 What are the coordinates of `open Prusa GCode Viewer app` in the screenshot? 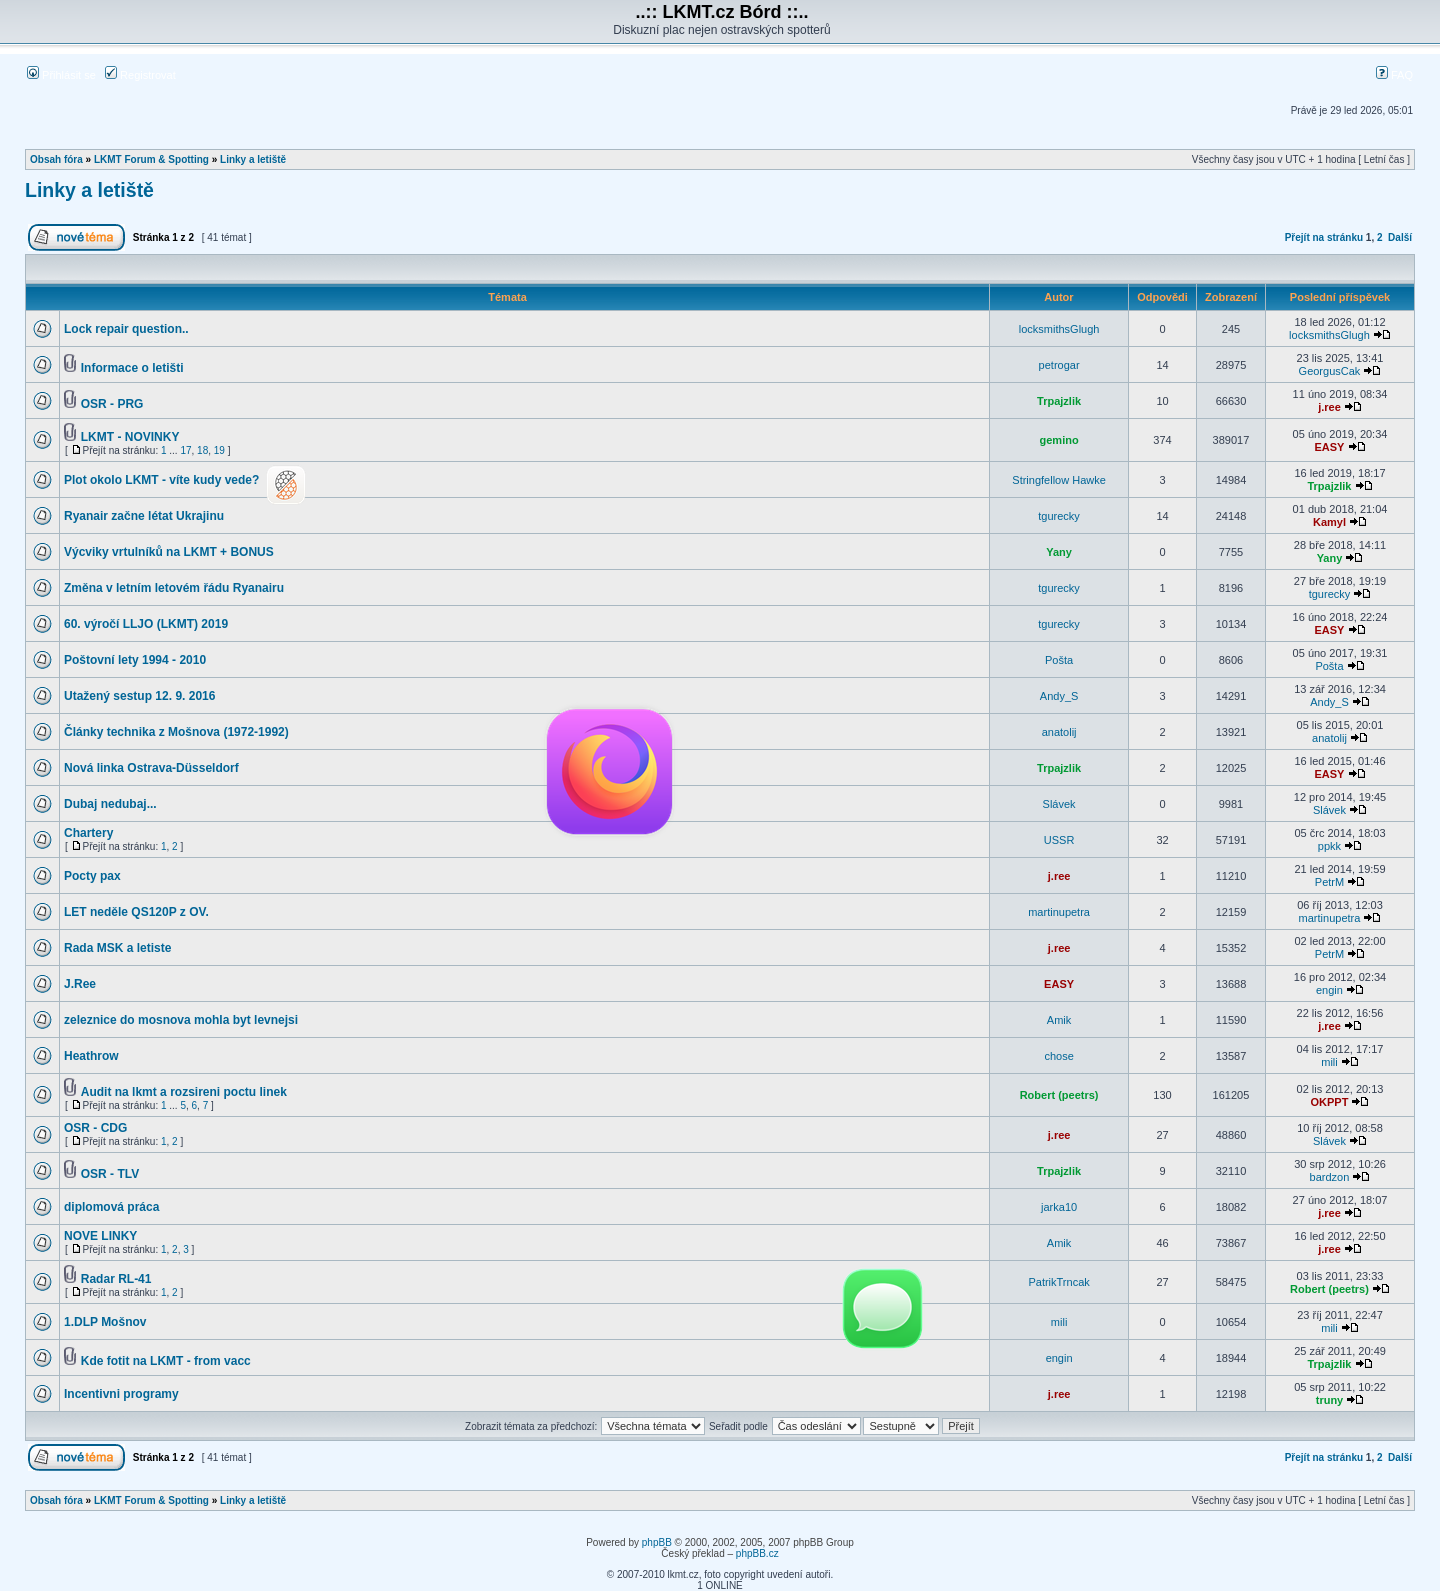 It's located at (286, 485).